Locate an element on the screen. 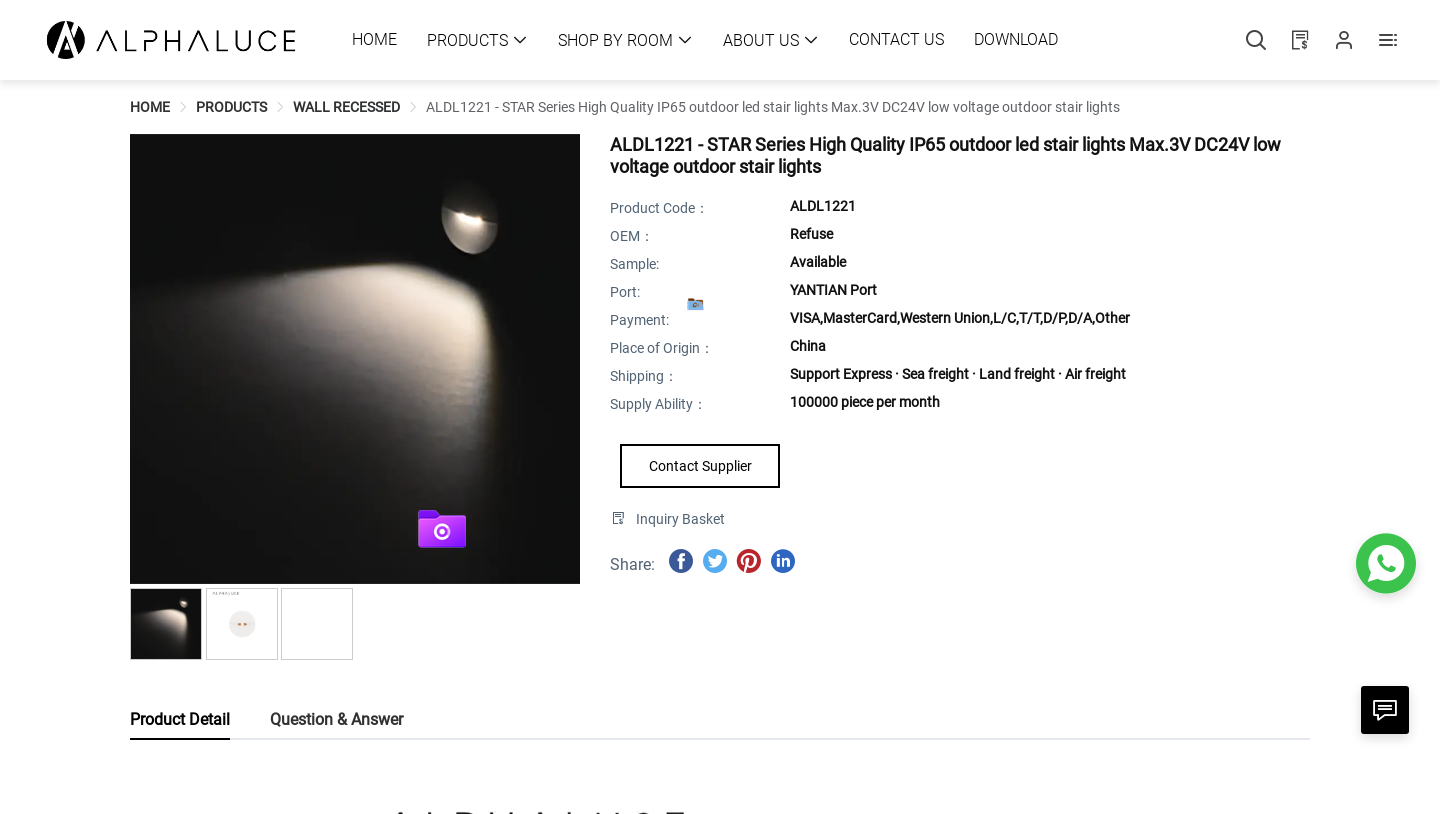 This screenshot has width=1440, height=814. folder containing chocolatey package manager files is located at coordinates (695, 304).